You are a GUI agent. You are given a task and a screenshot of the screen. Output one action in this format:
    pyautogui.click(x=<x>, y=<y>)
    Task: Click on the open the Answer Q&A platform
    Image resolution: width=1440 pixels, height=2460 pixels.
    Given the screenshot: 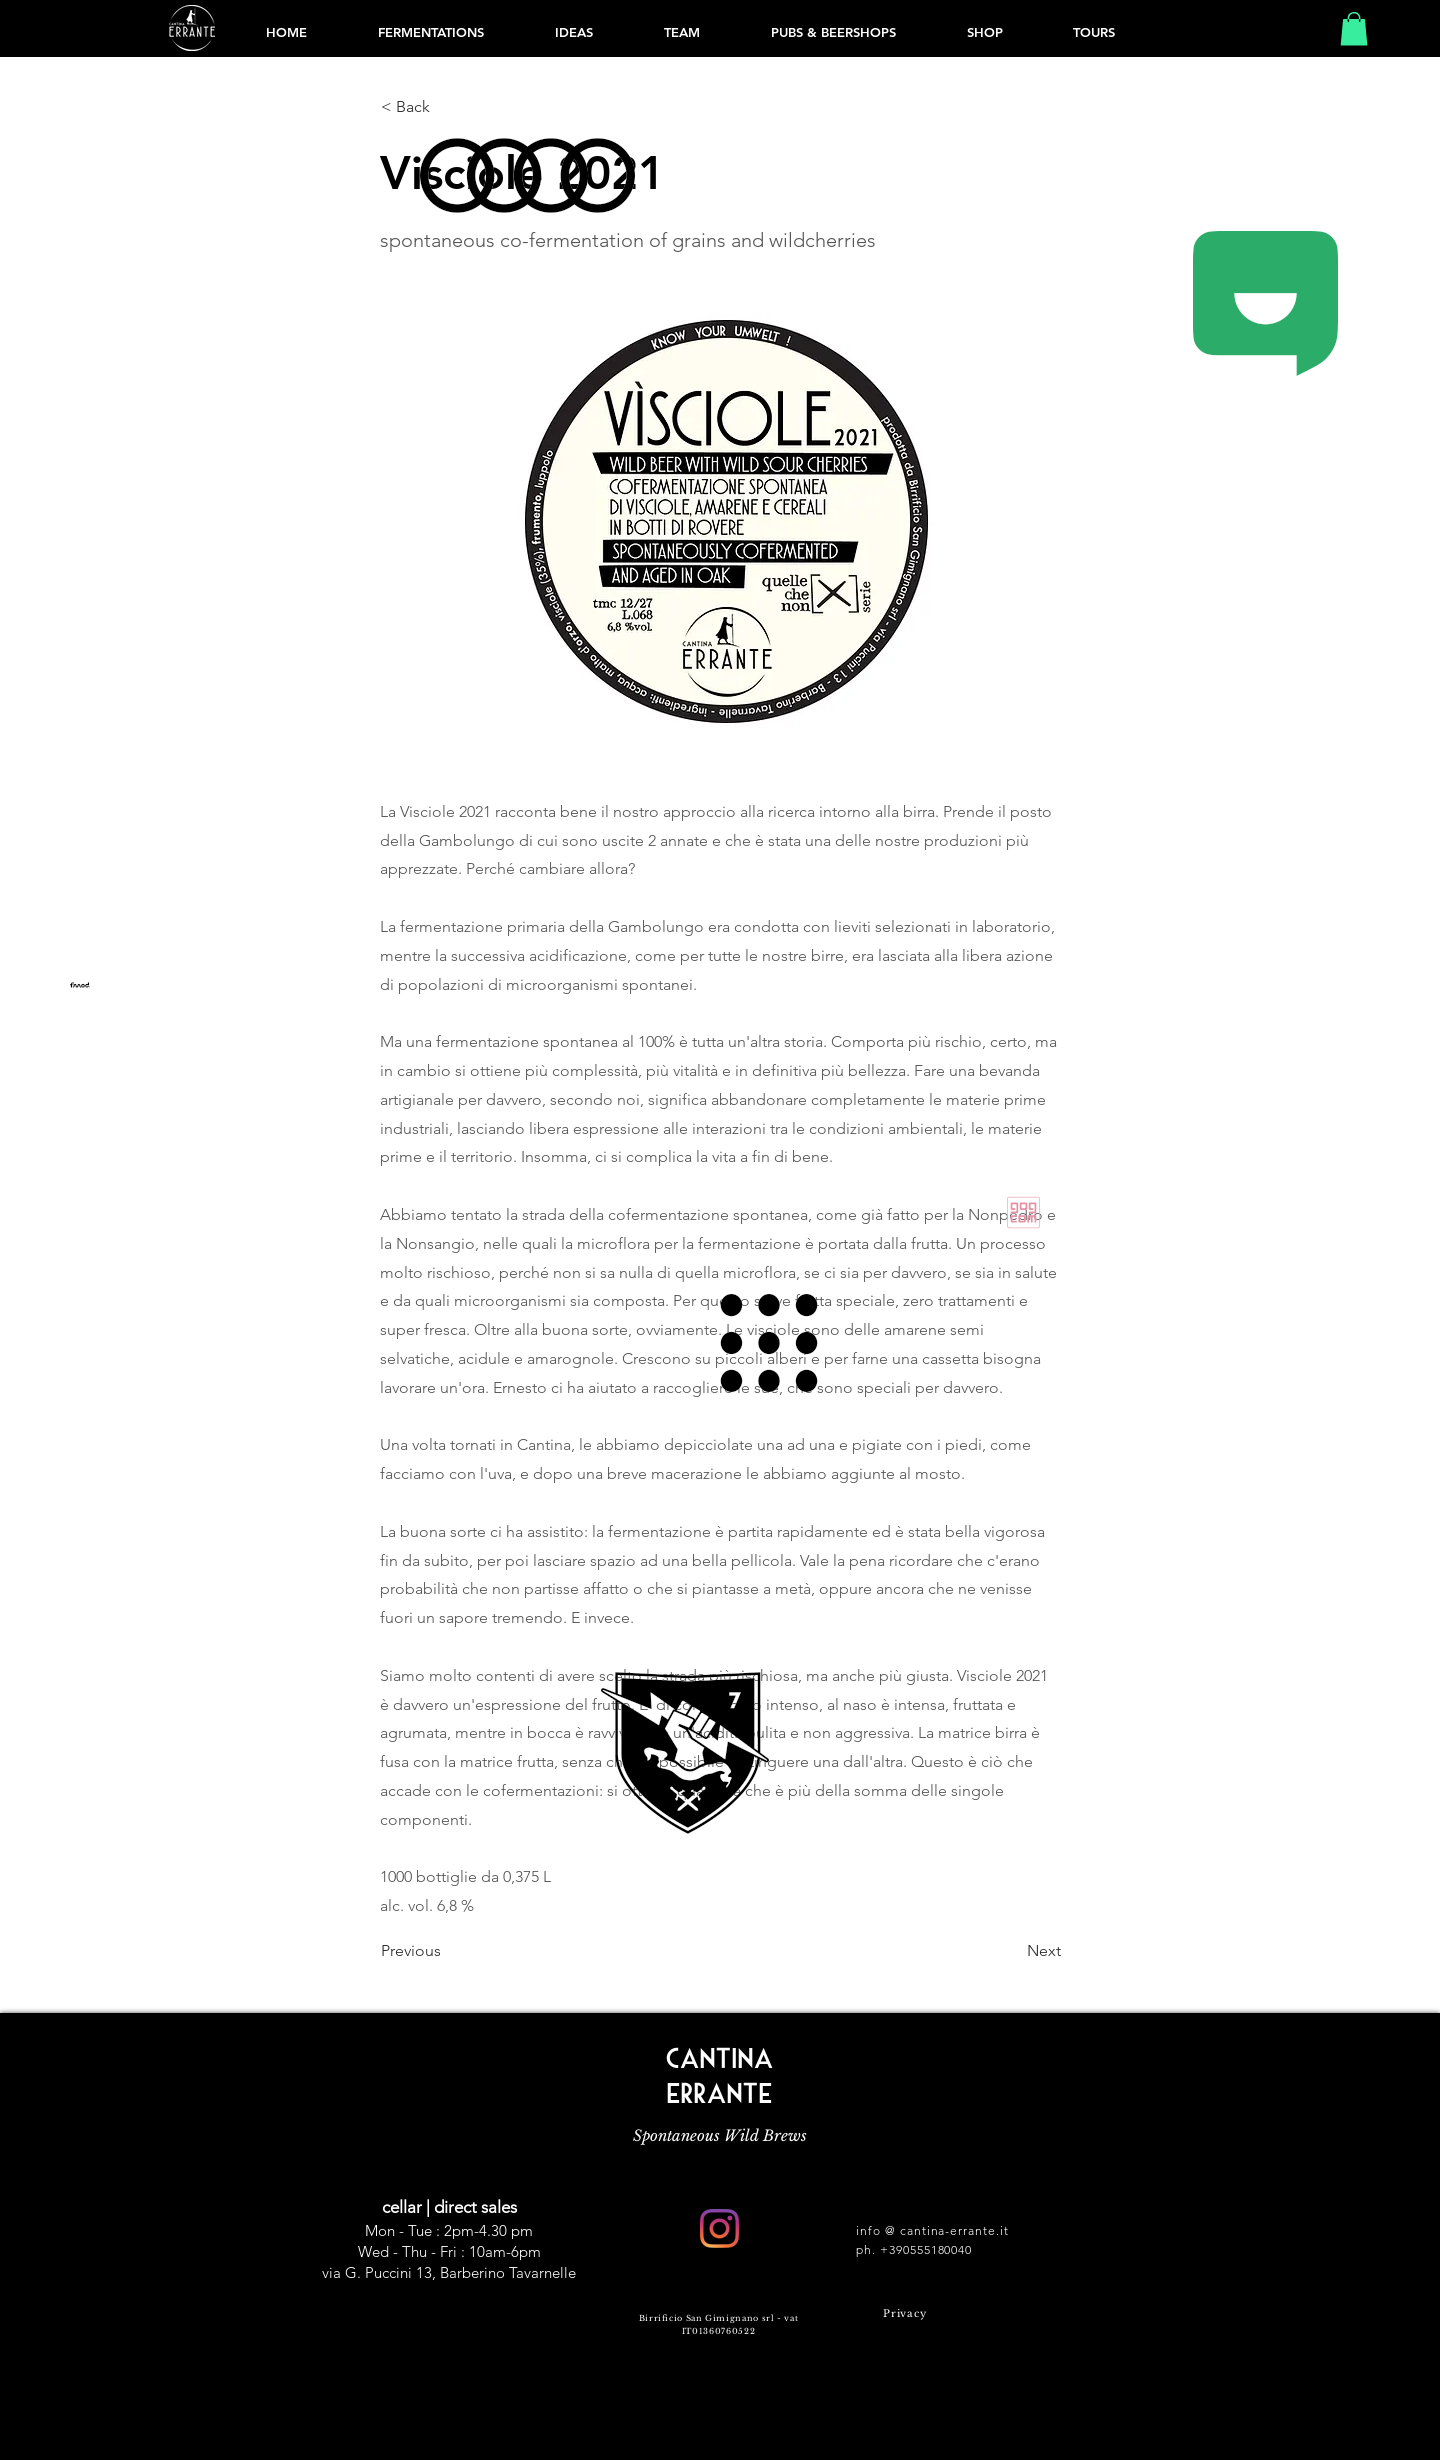 What is the action you would take?
    pyautogui.click(x=1265, y=303)
    